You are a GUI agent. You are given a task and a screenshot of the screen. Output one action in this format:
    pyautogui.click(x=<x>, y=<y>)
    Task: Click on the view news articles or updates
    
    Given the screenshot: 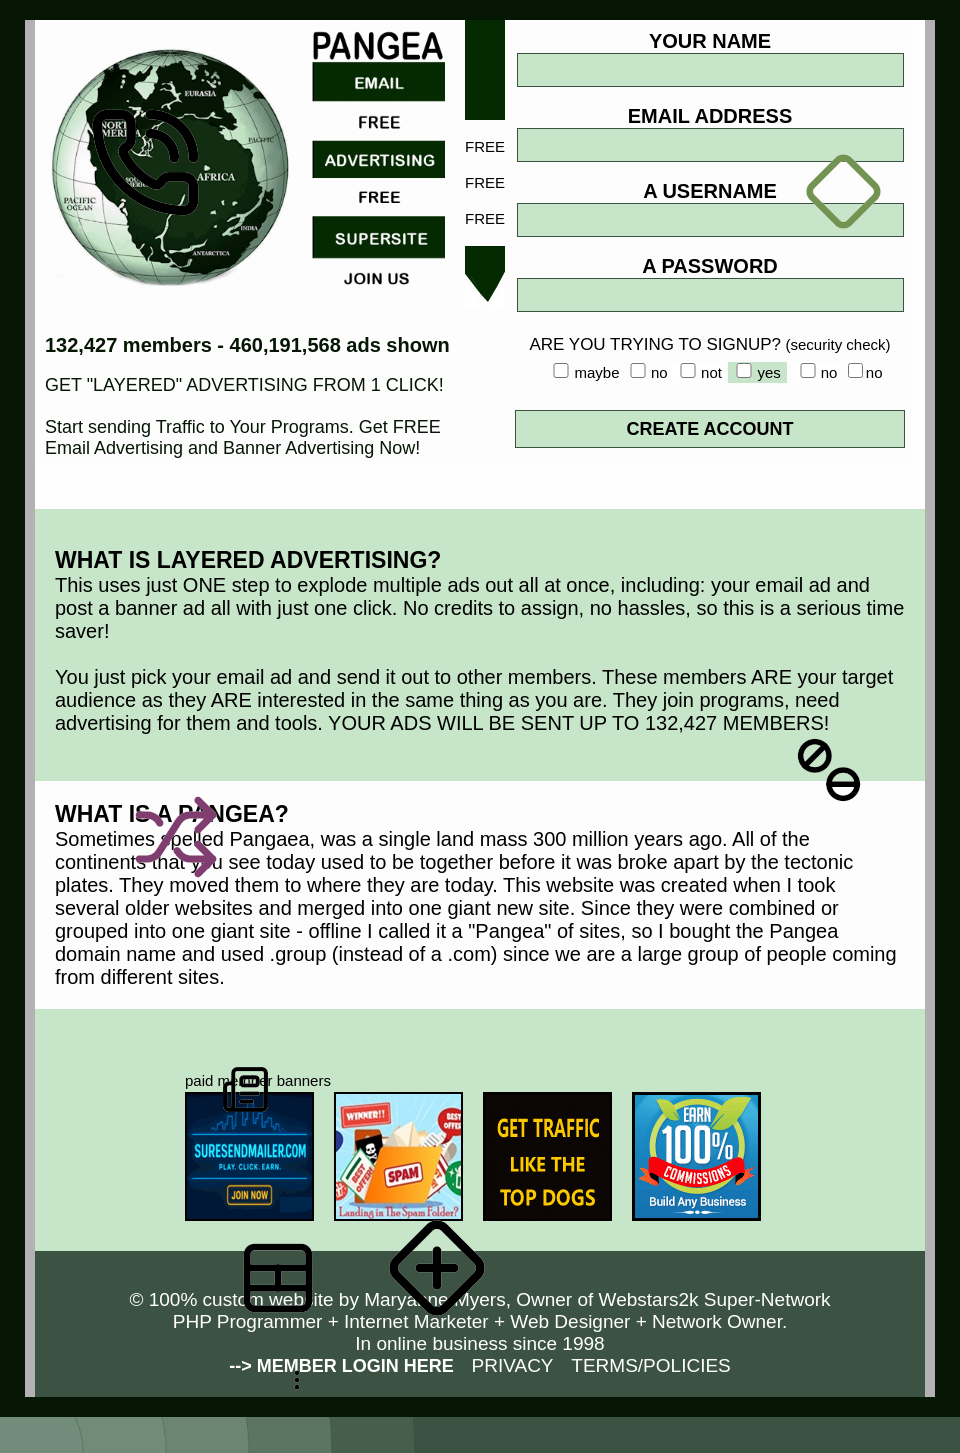 What is the action you would take?
    pyautogui.click(x=245, y=1089)
    